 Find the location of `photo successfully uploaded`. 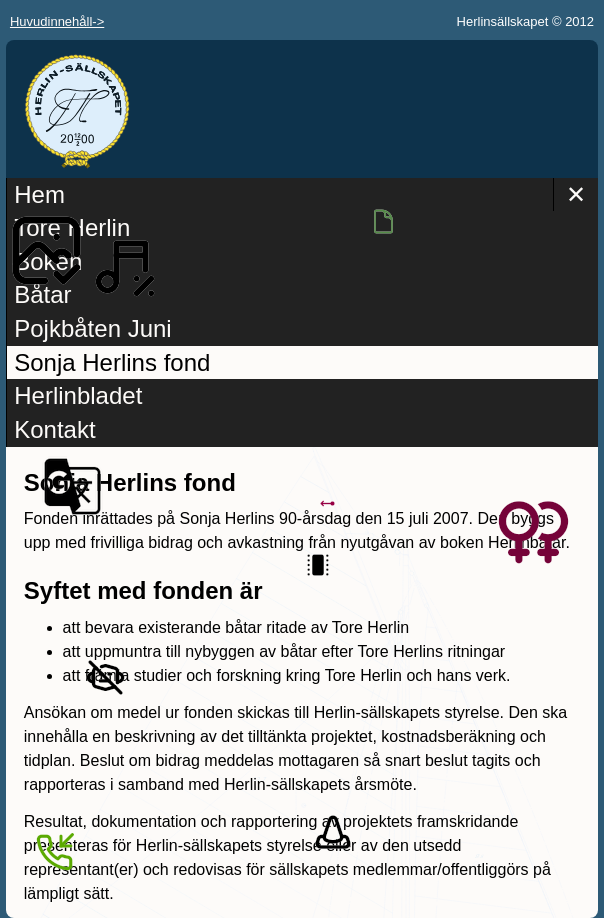

photo successfully uploaded is located at coordinates (46, 250).